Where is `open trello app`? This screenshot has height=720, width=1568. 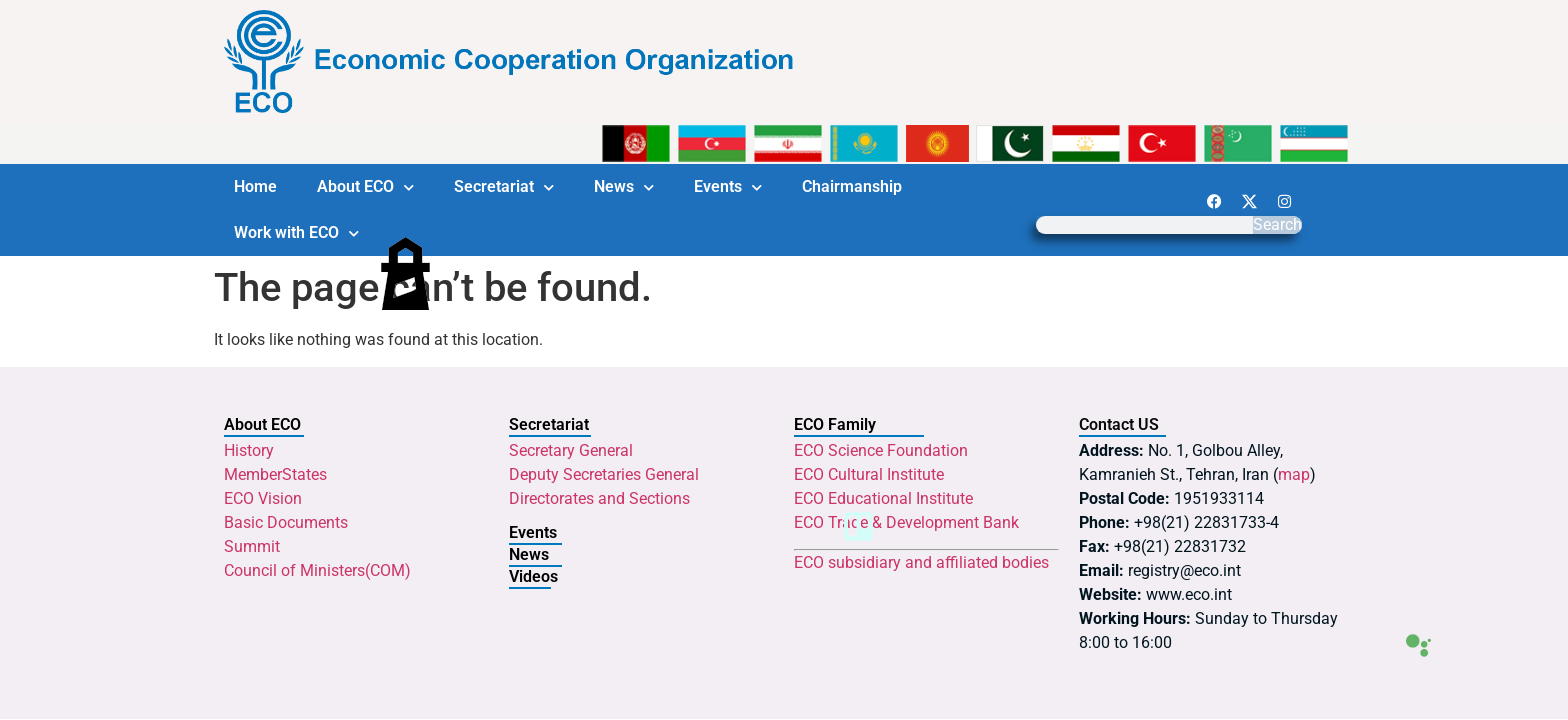 open trello app is located at coordinates (858, 526).